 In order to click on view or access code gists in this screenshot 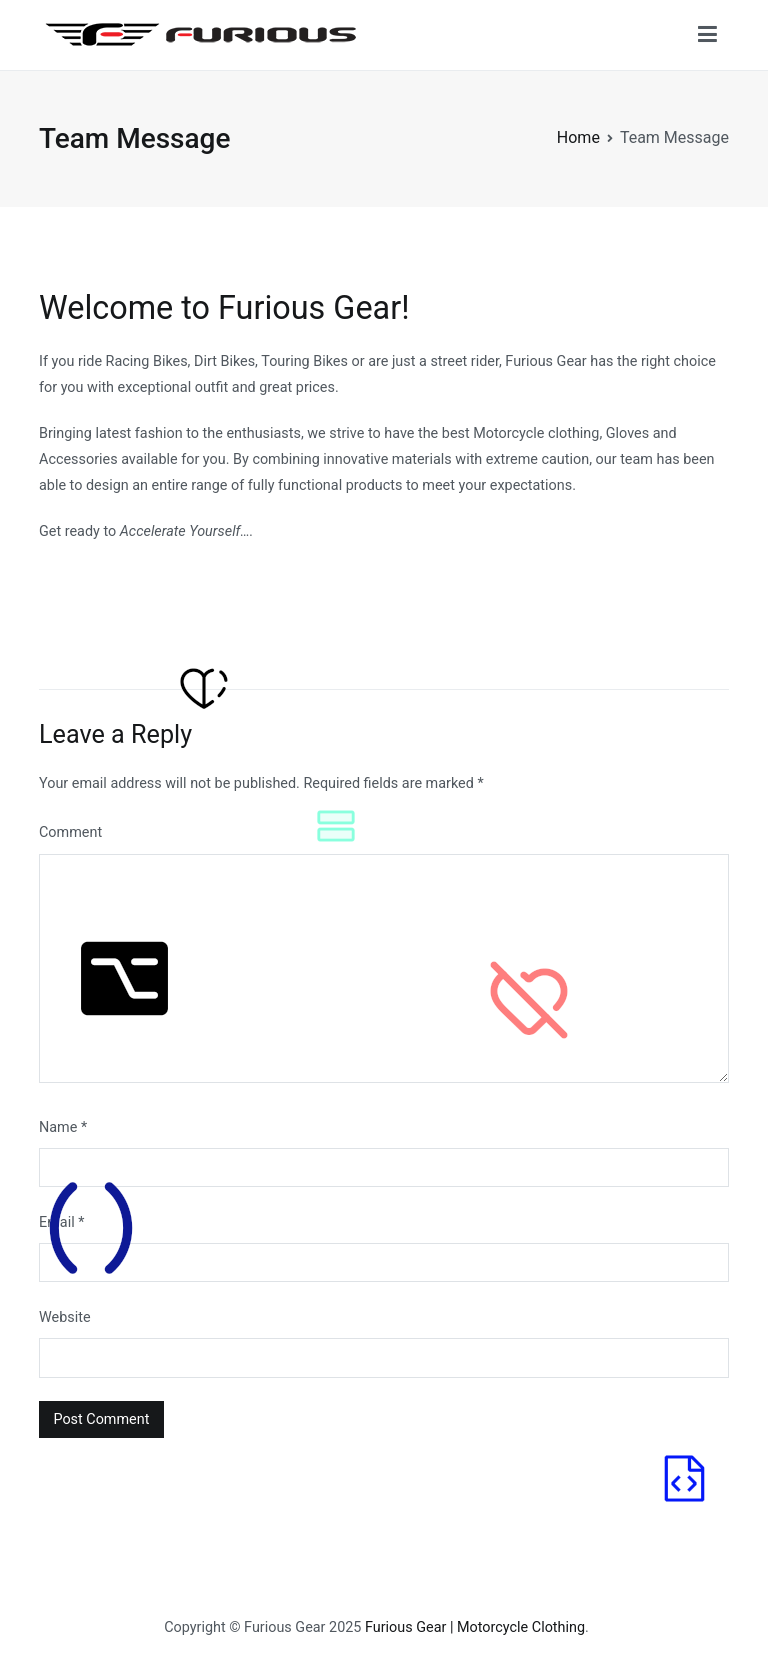, I will do `click(684, 1478)`.